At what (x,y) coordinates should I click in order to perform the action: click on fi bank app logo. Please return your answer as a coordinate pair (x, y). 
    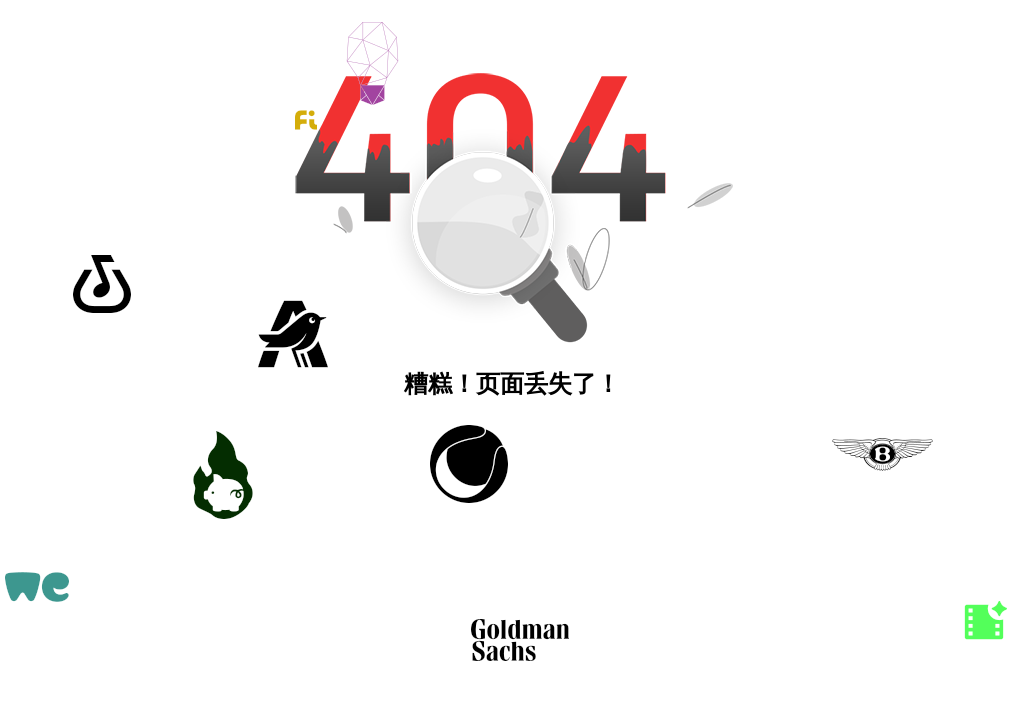
    Looking at the image, I should click on (306, 120).